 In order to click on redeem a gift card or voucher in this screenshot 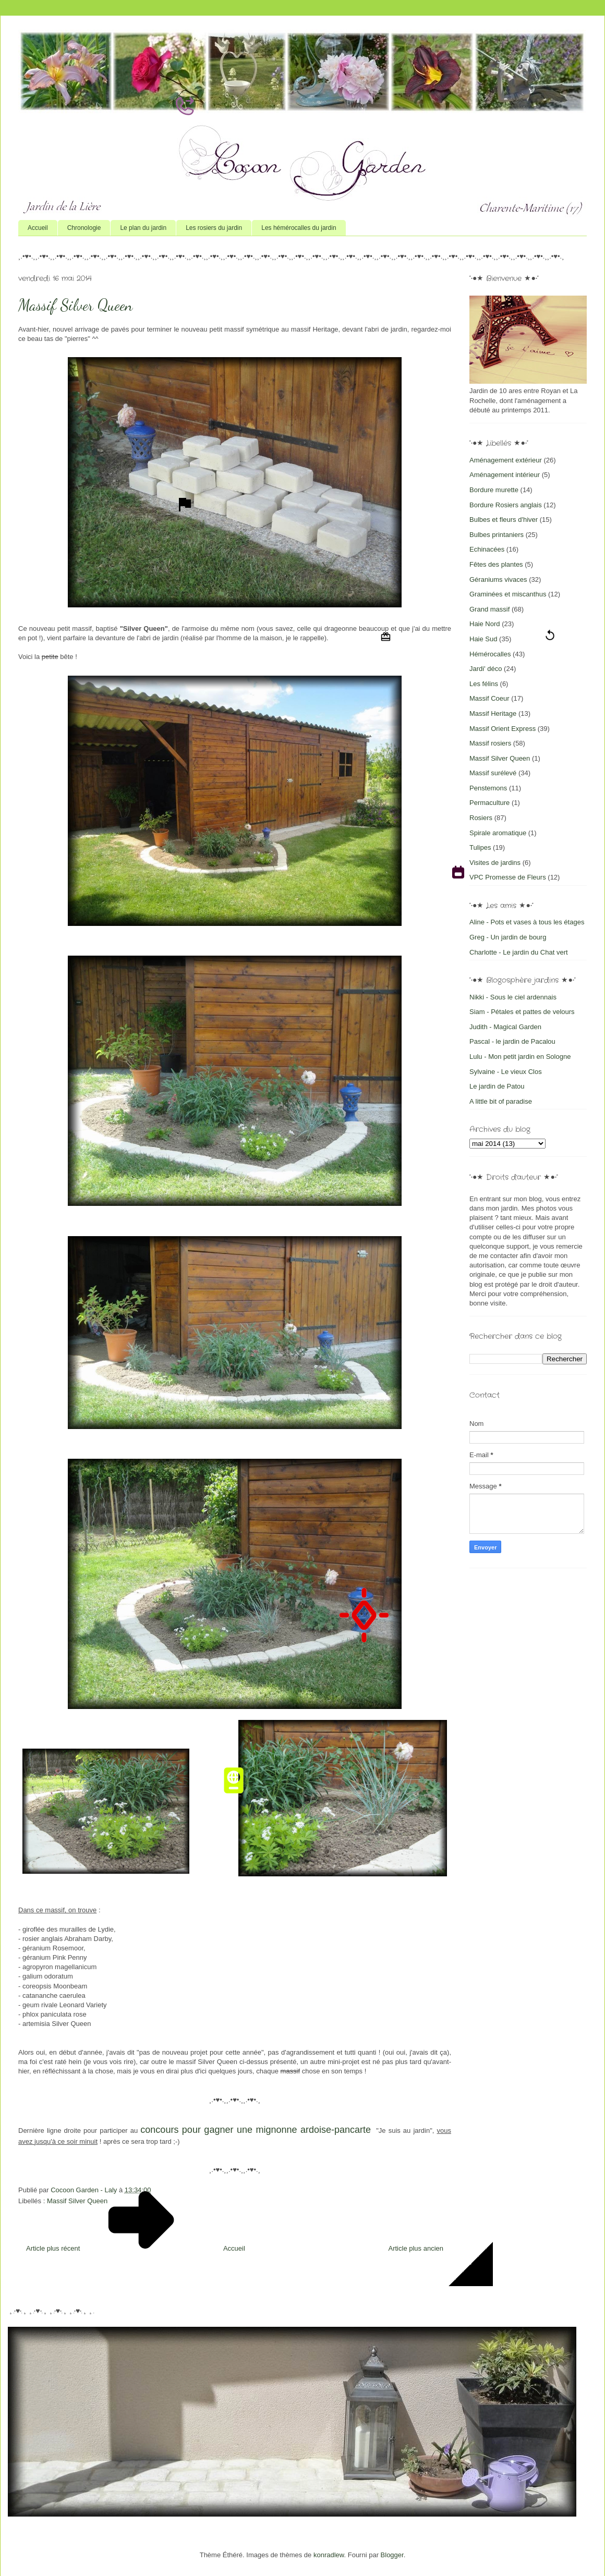, I will do `click(385, 637)`.